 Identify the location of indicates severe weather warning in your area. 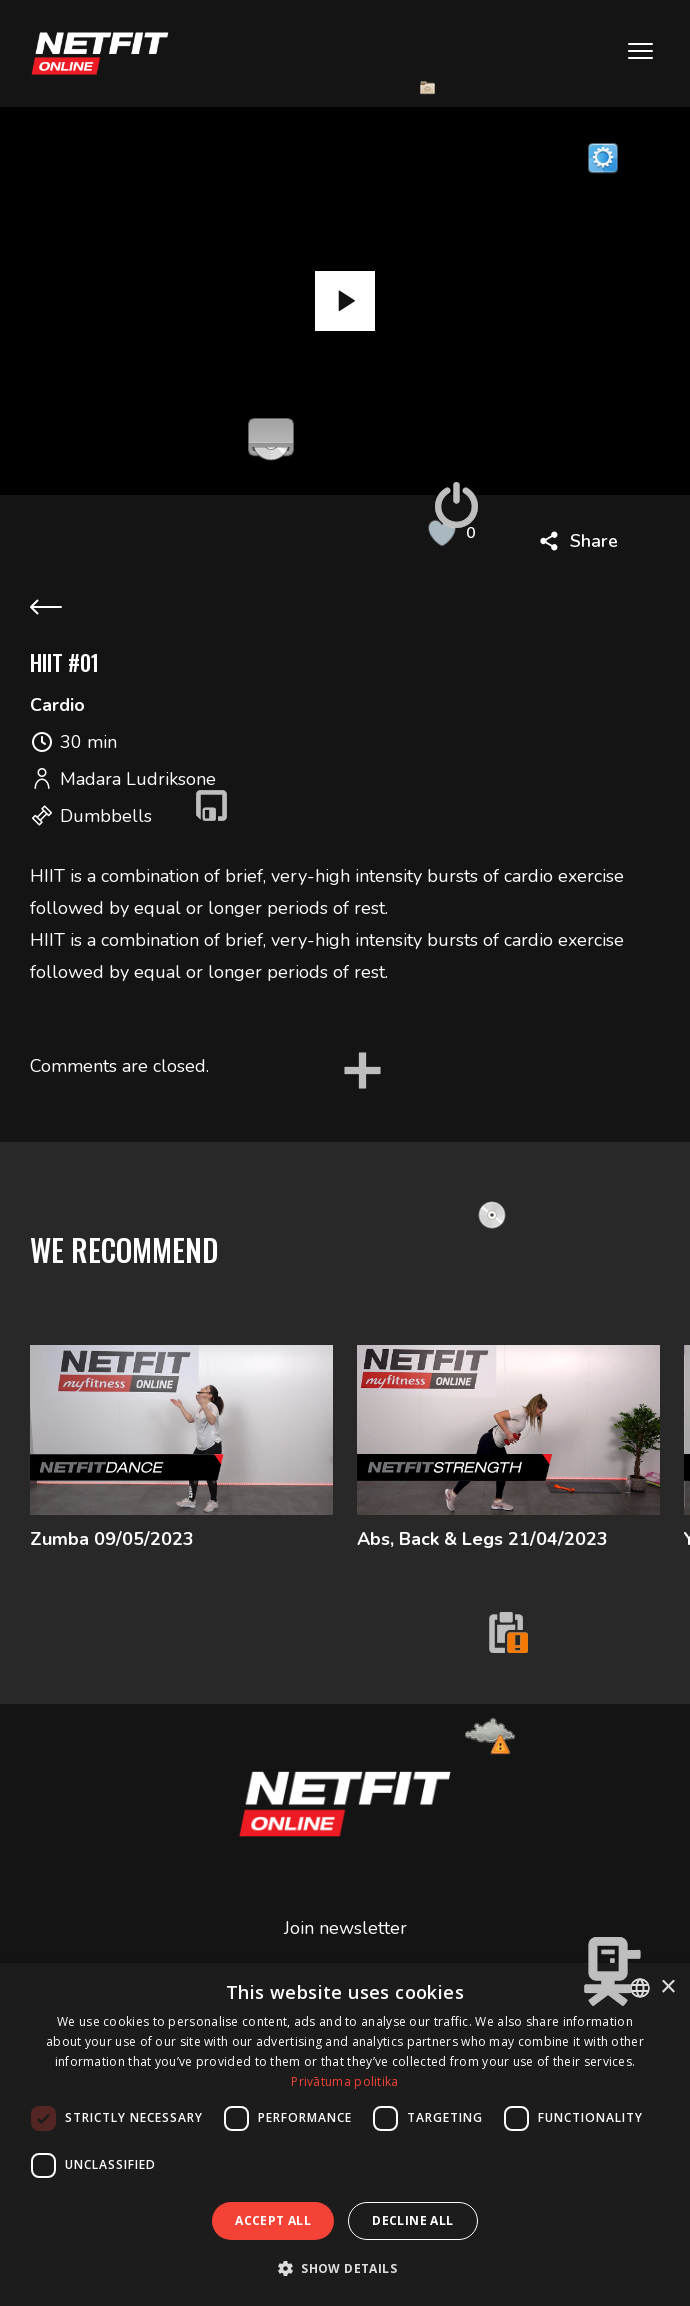
(490, 1734).